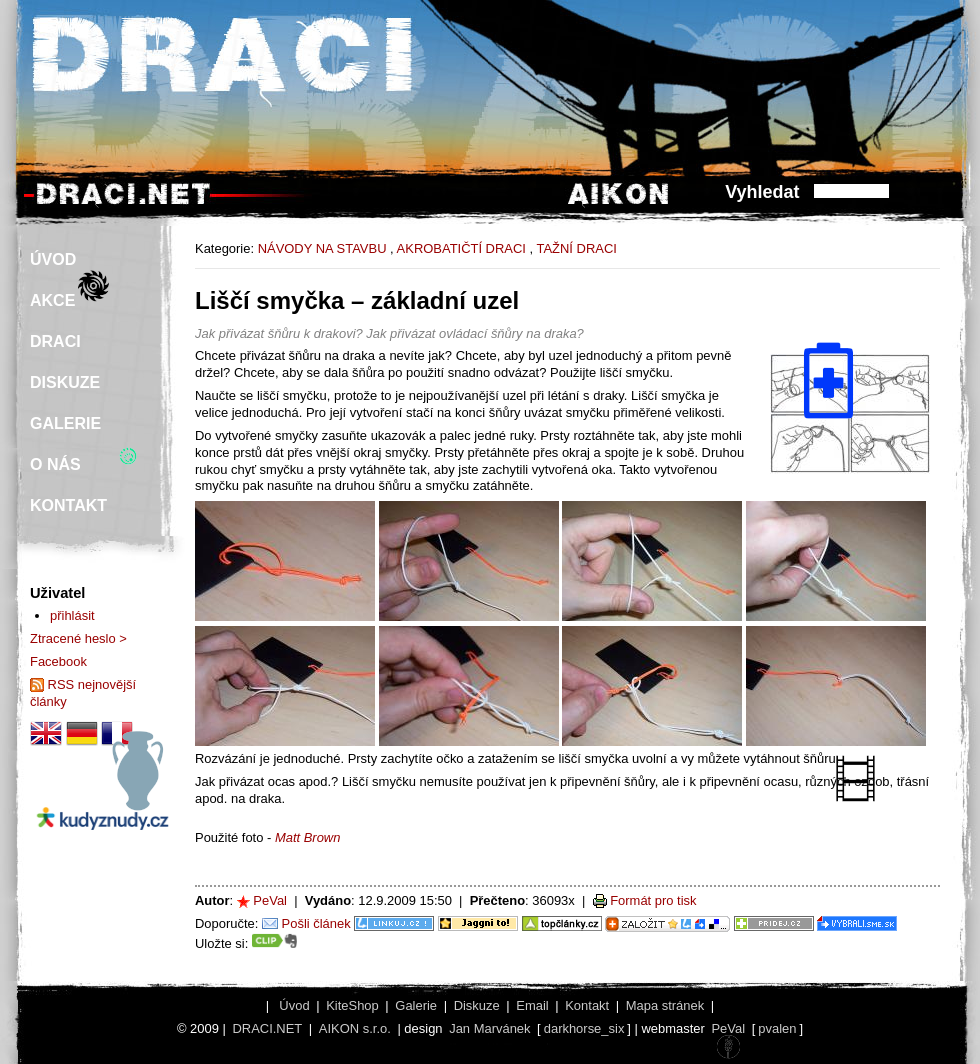 Image resolution: width=980 pixels, height=1064 pixels. Describe the element at coordinates (138, 771) in the screenshot. I see `browse ancient or historical artifacts` at that location.